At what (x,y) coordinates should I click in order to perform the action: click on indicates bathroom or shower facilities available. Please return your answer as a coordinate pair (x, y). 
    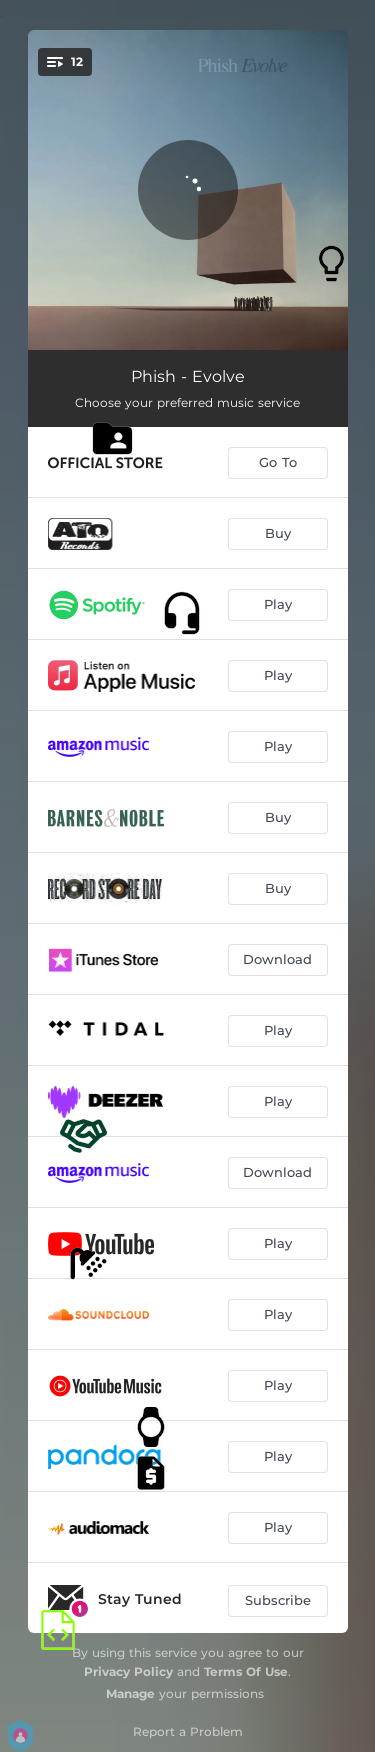
    Looking at the image, I should click on (88, 1263).